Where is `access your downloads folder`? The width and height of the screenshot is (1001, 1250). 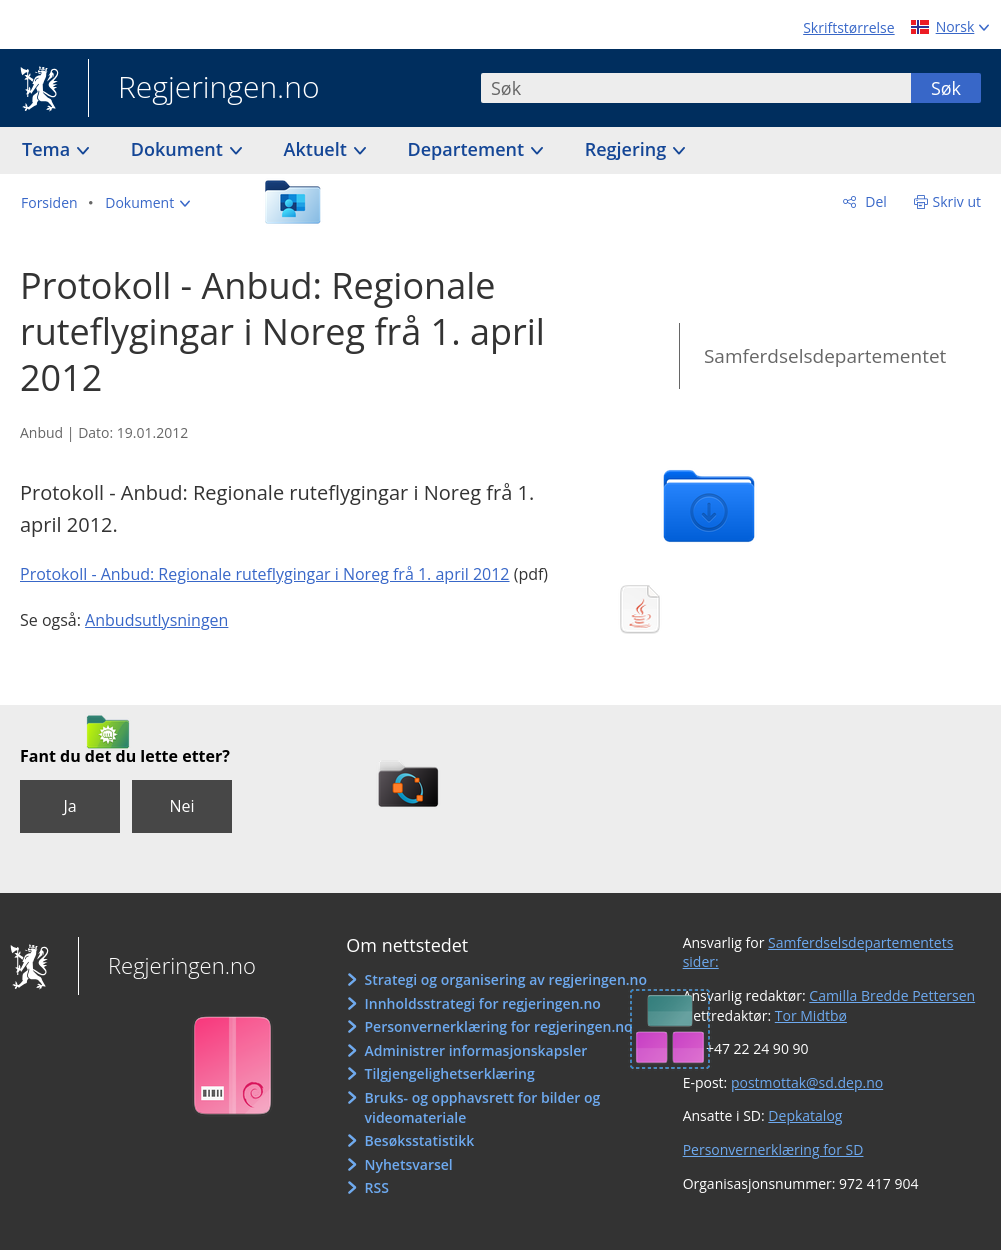
access your downloads folder is located at coordinates (709, 506).